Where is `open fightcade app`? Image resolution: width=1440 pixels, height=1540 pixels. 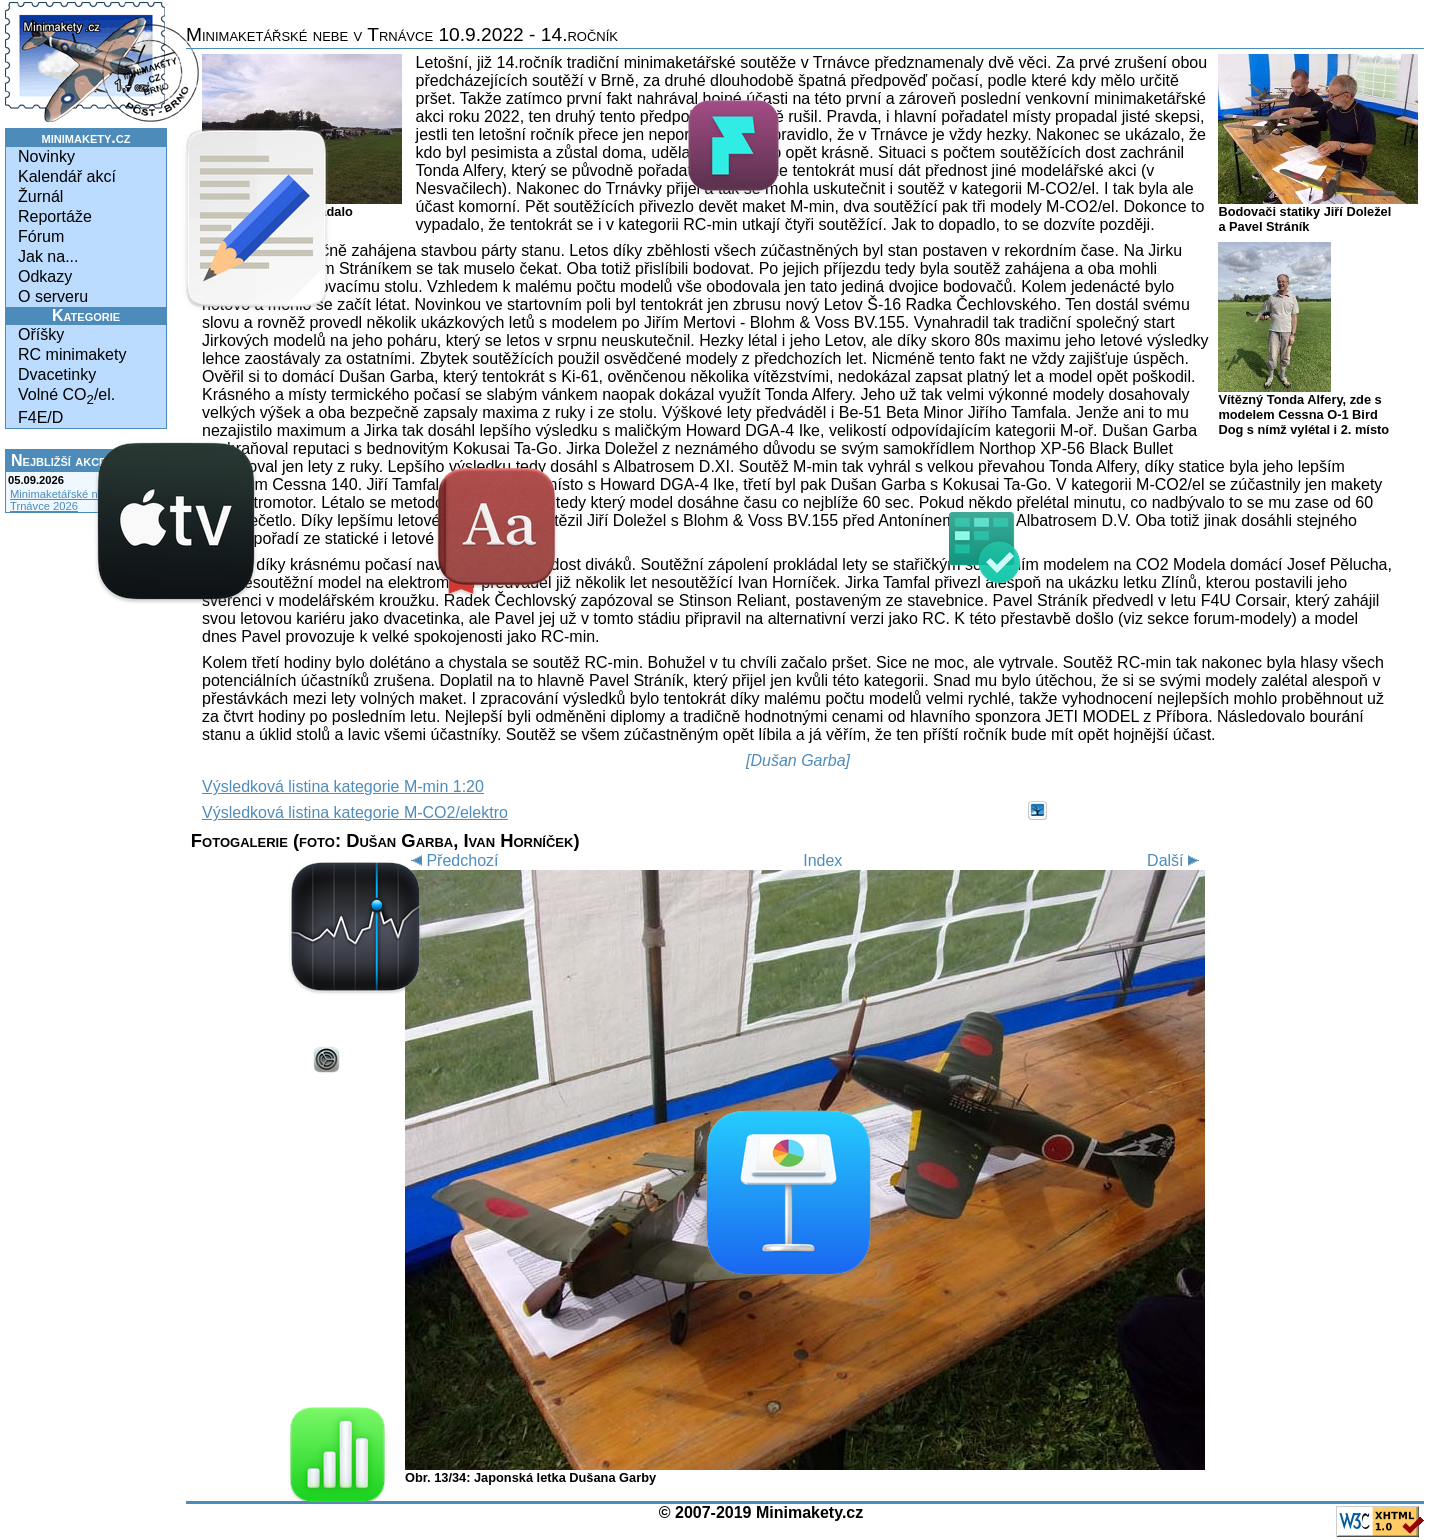
open fightcade app is located at coordinates (733, 145).